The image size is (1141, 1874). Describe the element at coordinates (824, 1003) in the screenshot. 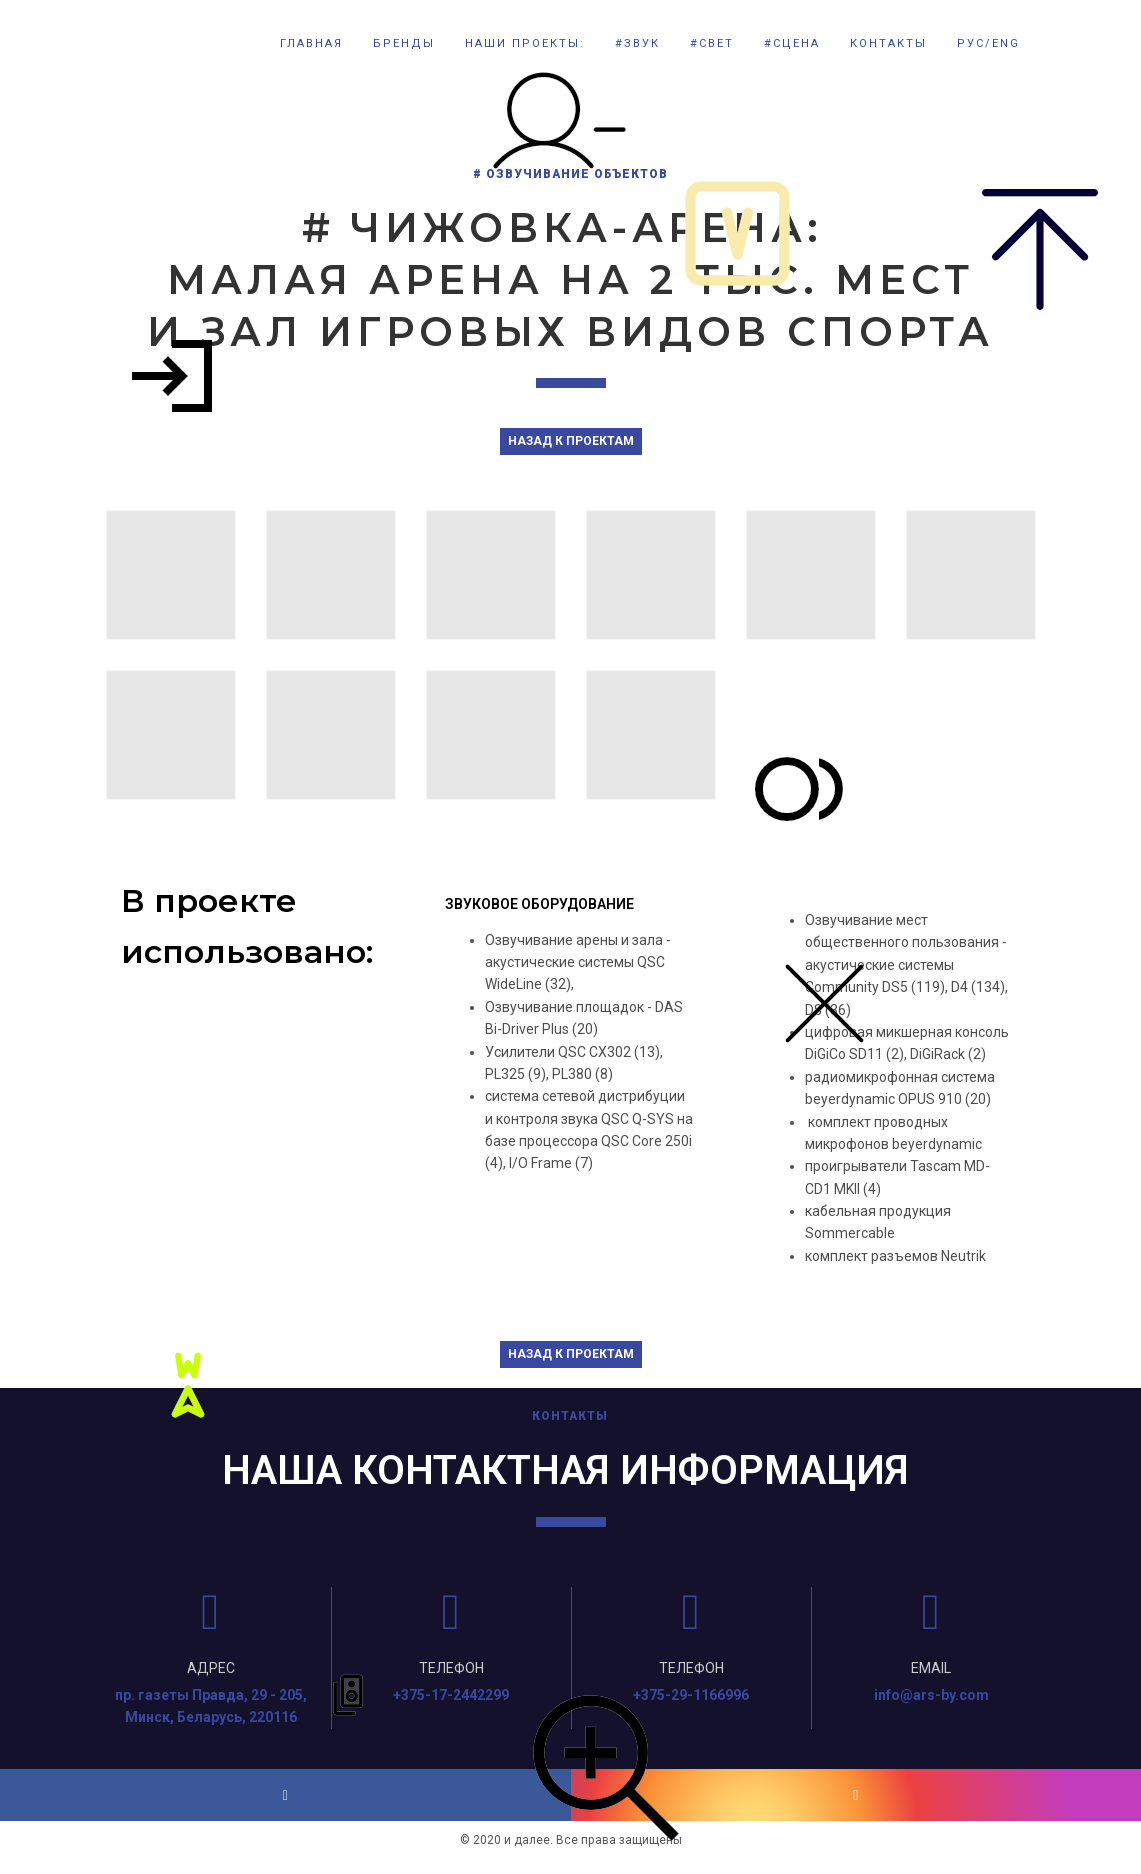

I see `close a window or dialog` at that location.